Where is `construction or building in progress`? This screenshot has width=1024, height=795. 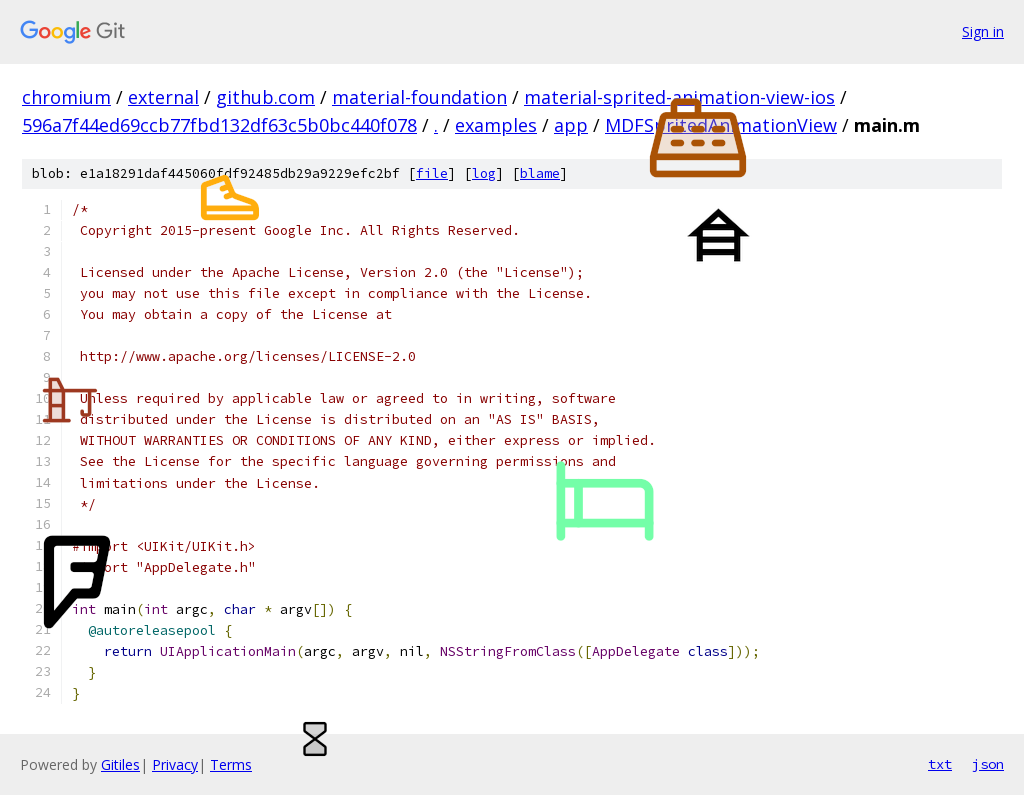
construction or building in progress is located at coordinates (69, 400).